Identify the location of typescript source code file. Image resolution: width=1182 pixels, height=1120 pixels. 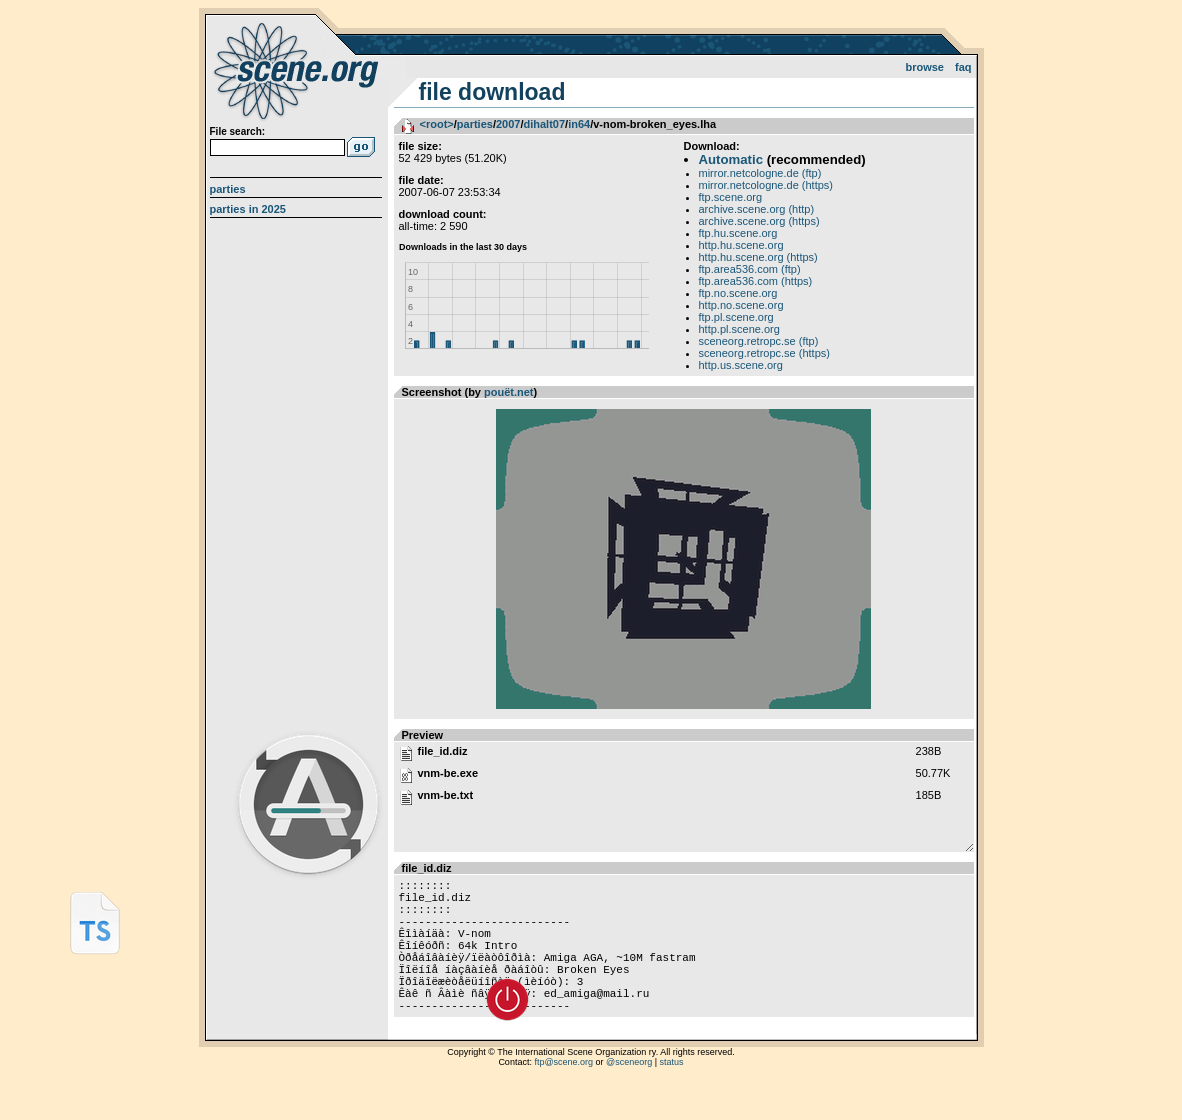
(95, 923).